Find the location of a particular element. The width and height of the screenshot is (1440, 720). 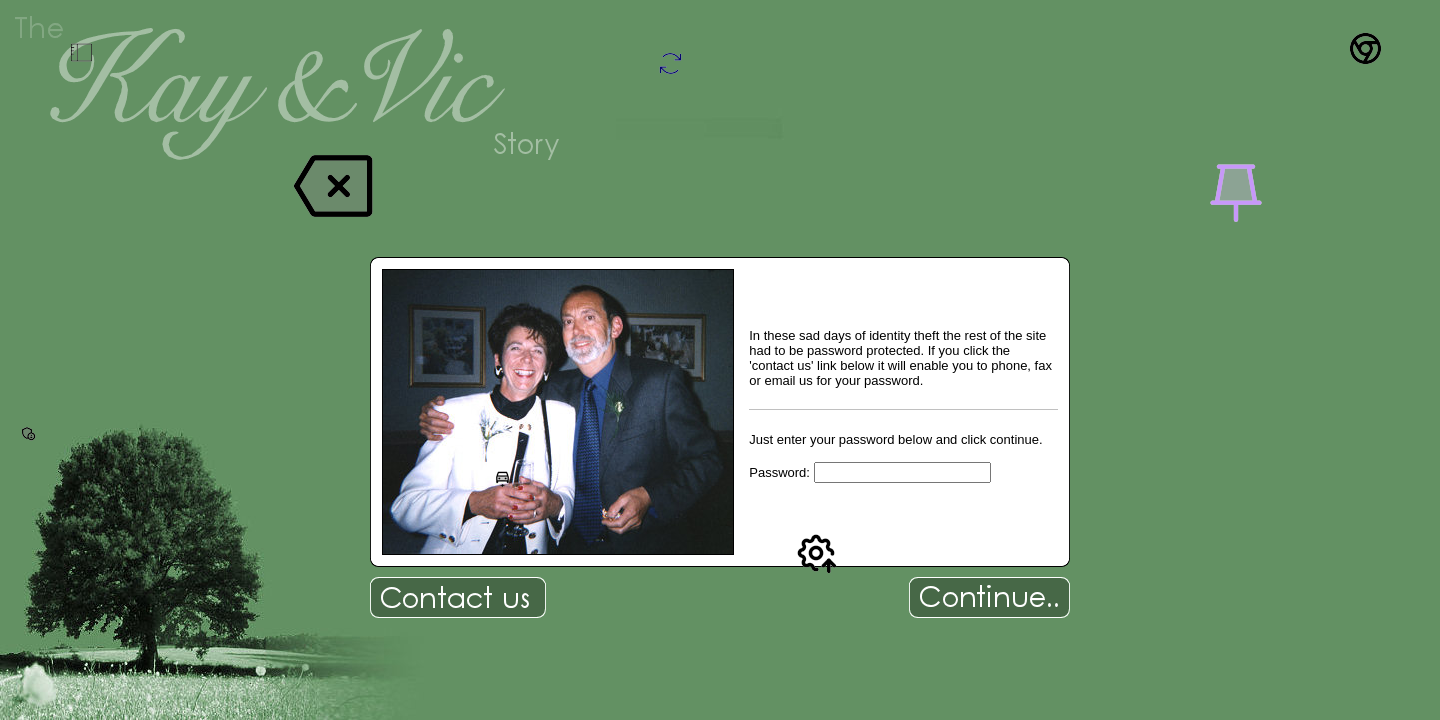

open google chrome browser is located at coordinates (1365, 48).